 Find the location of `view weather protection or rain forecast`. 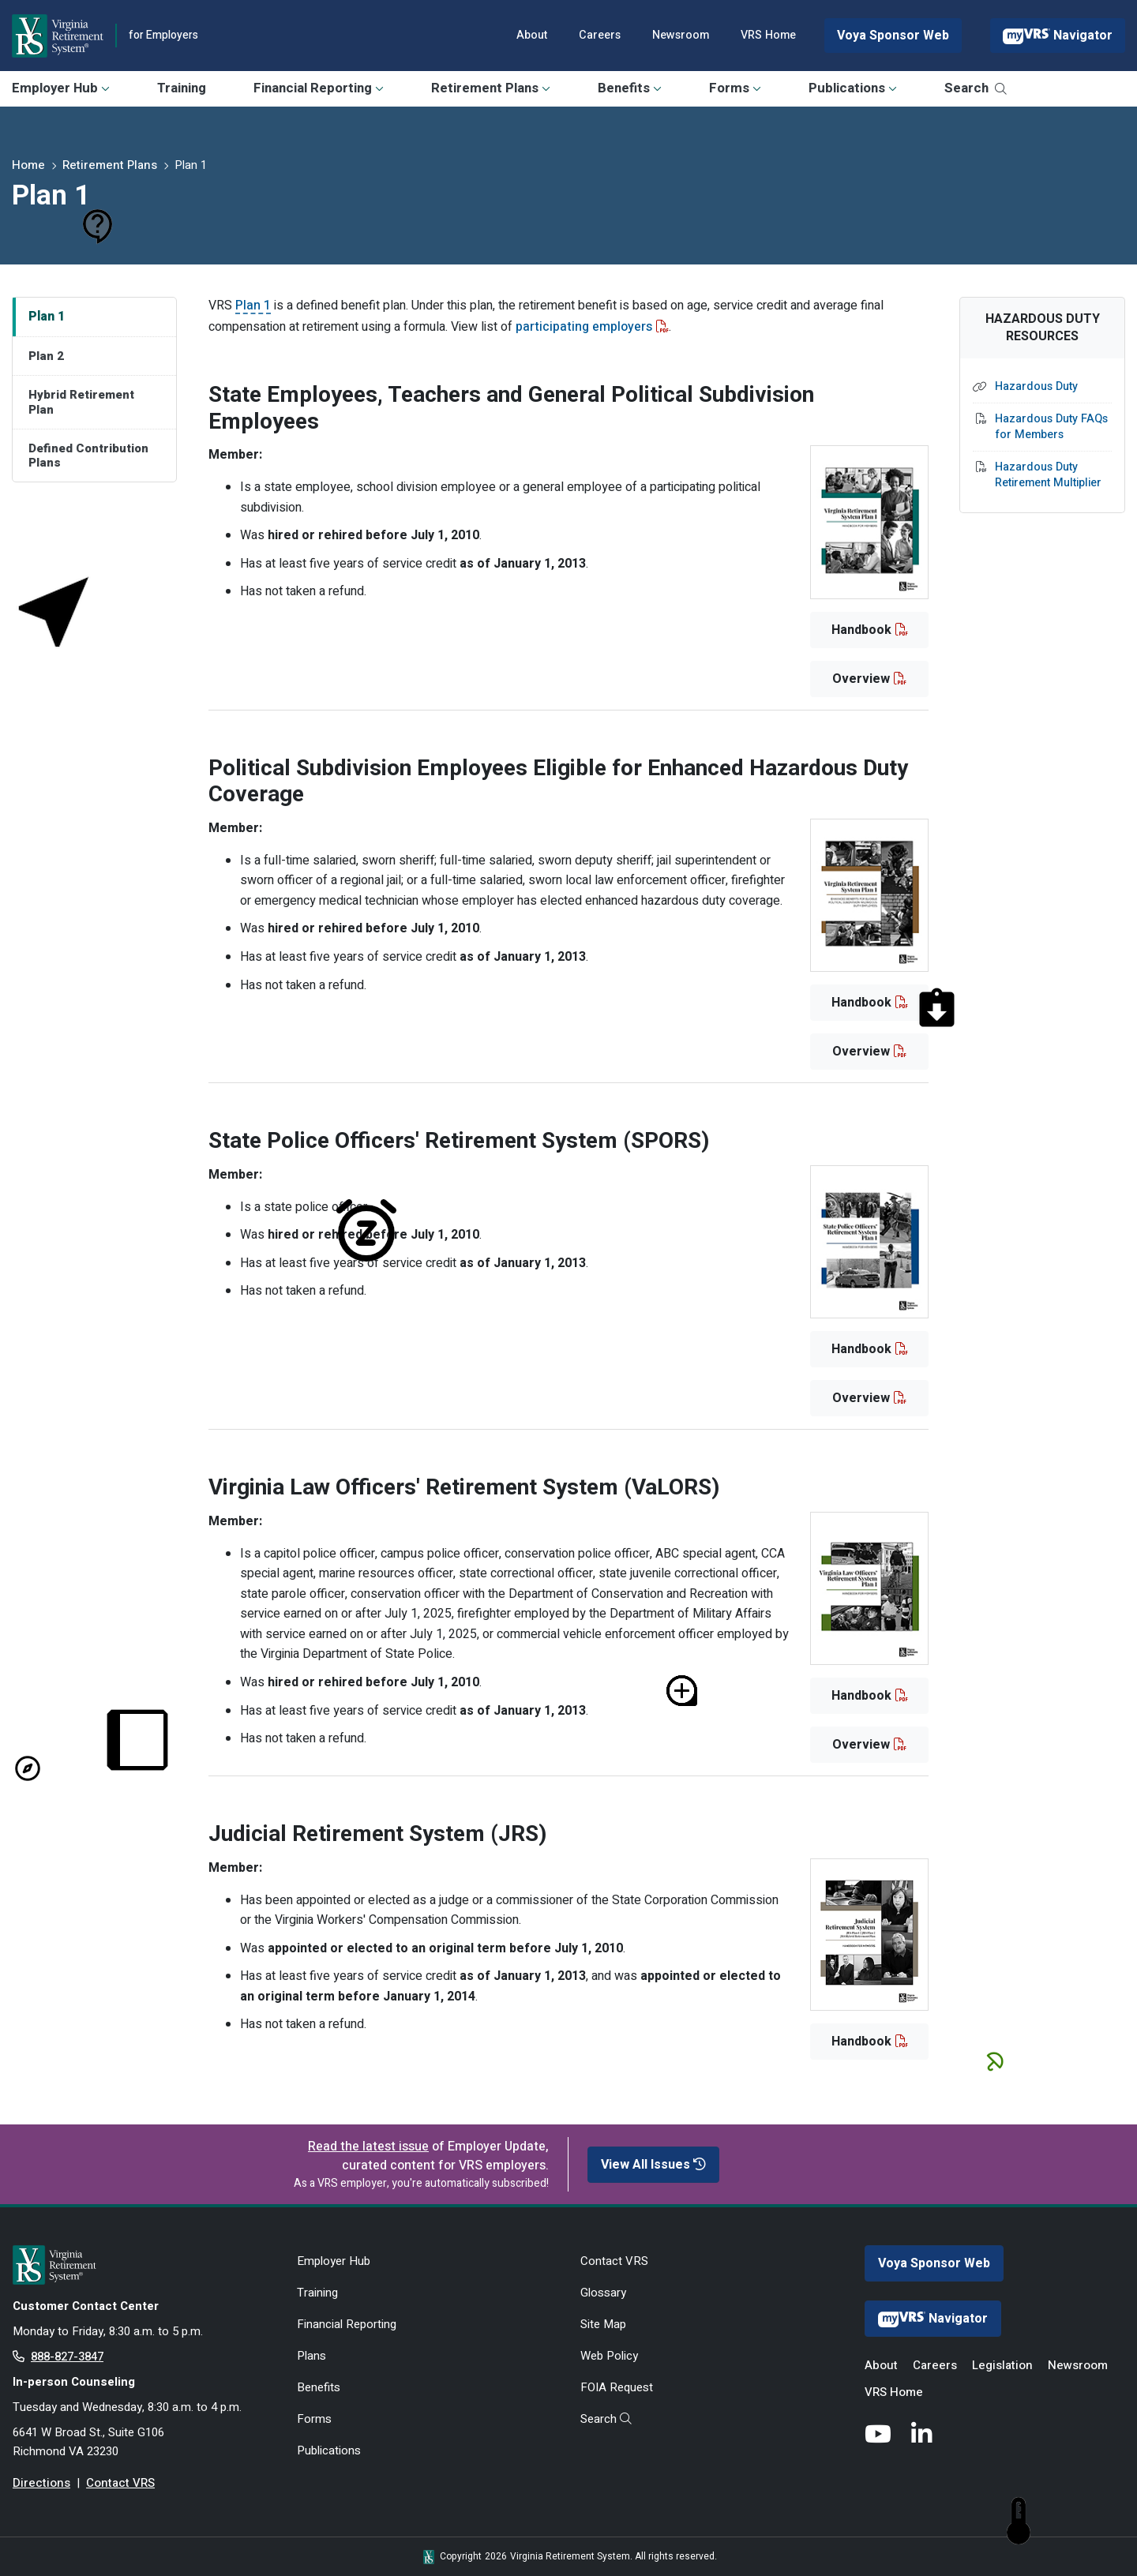

view weather protection or rain forecast is located at coordinates (995, 2060).